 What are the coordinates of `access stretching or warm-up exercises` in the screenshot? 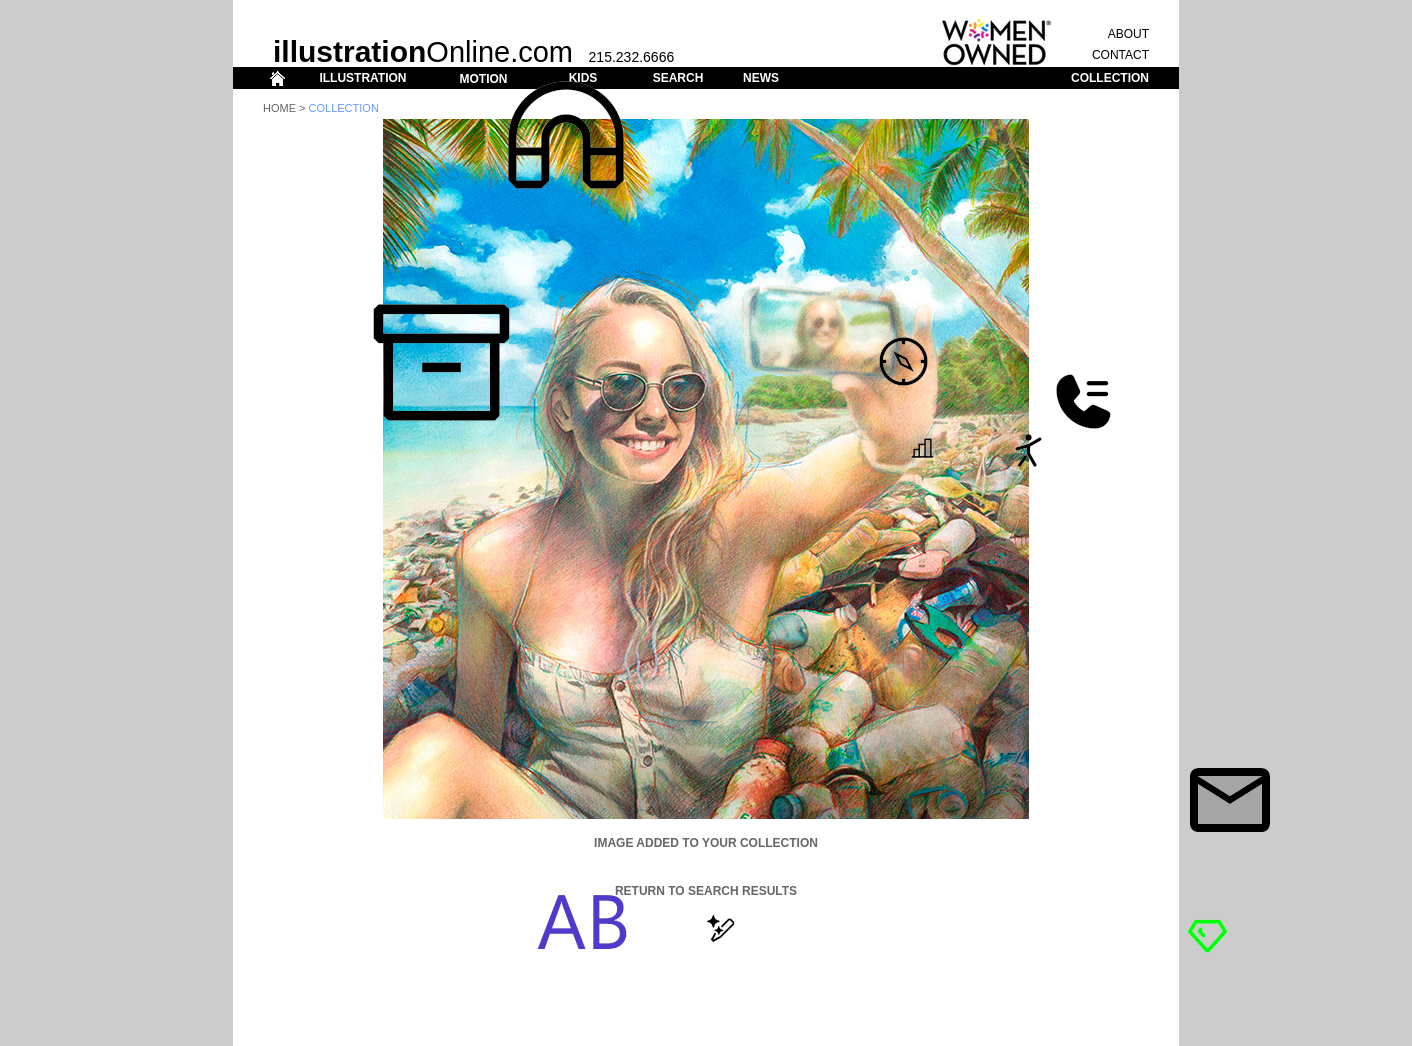 It's located at (1028, 450).